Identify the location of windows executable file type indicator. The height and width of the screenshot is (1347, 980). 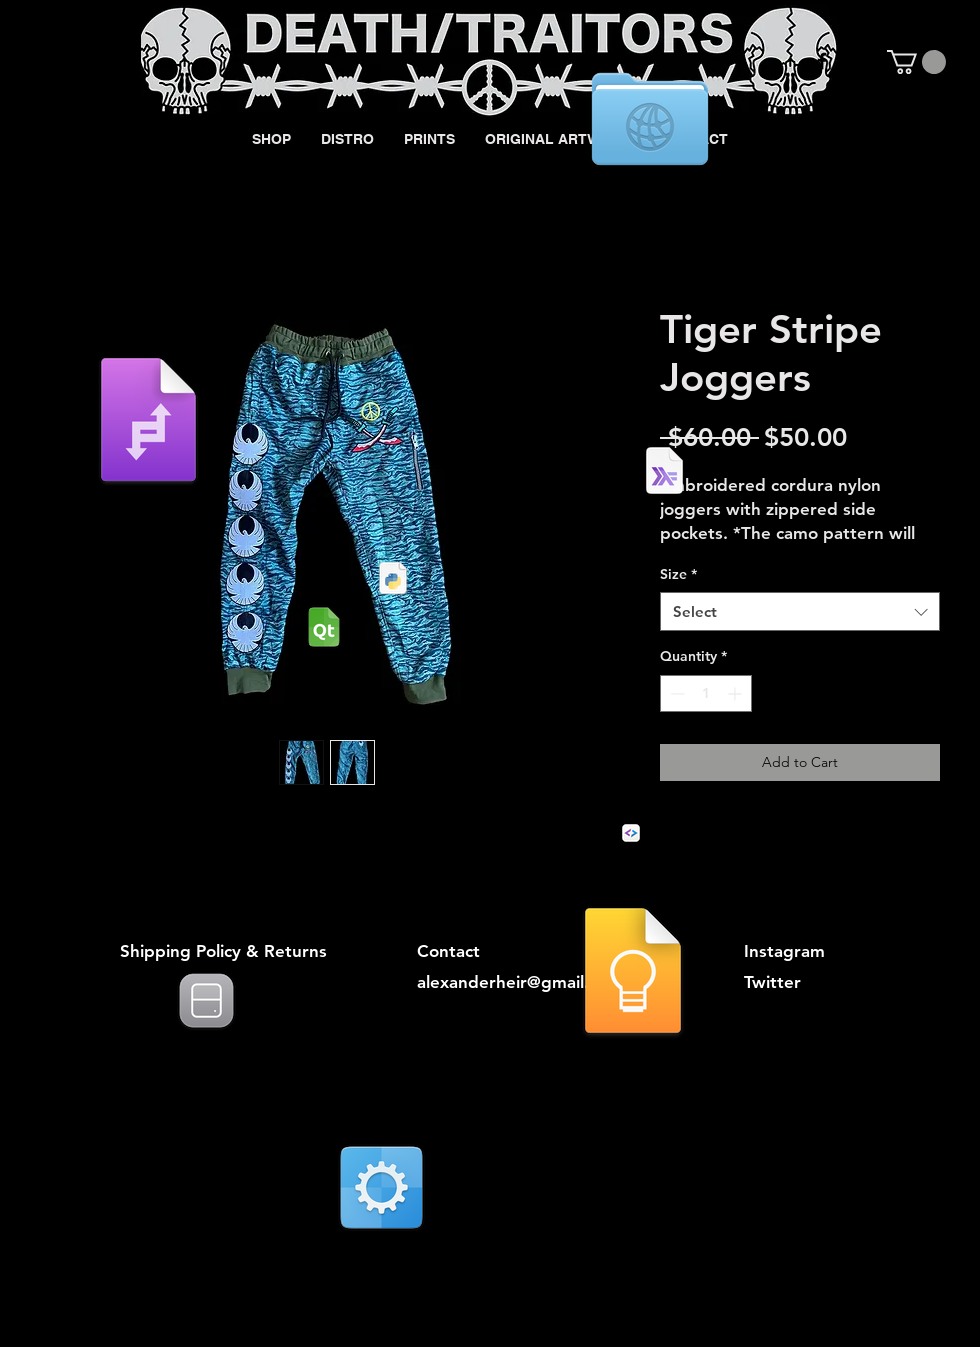
(381, 1187).